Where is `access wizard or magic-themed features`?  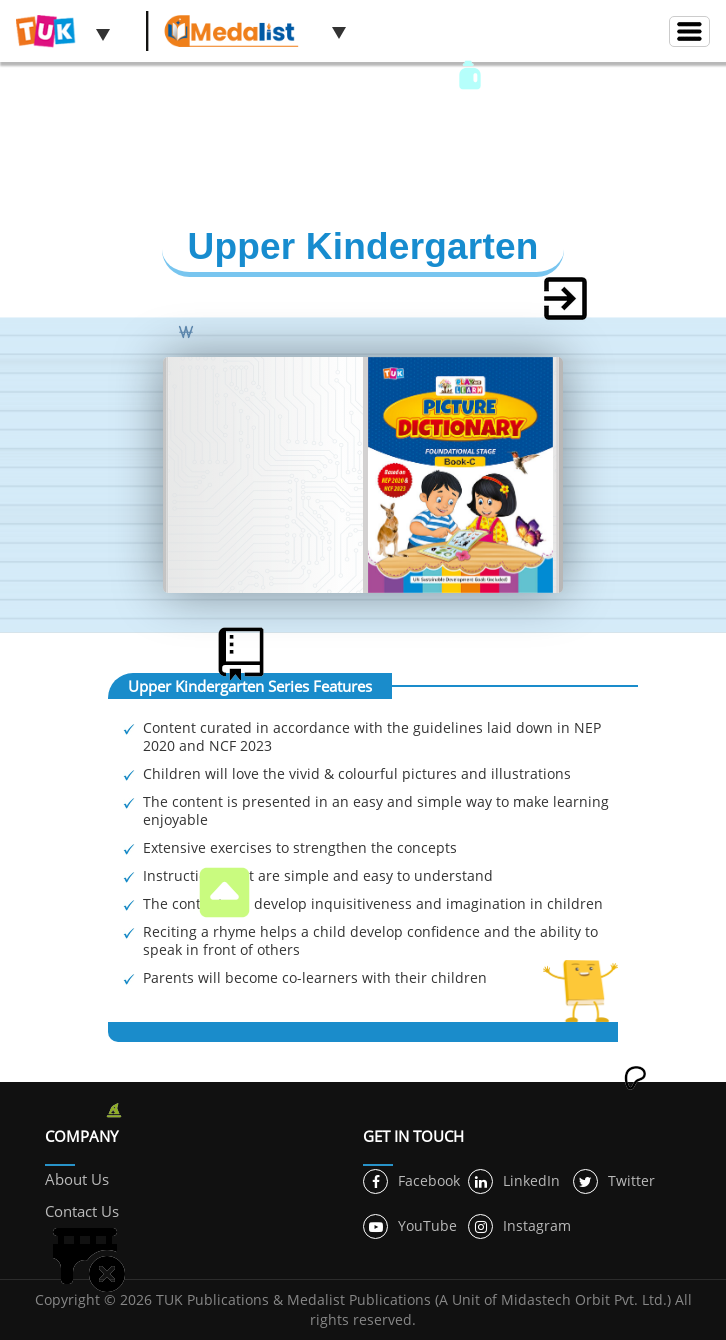
access wizard or magic-themed features is located at coordinates (114, 1110).